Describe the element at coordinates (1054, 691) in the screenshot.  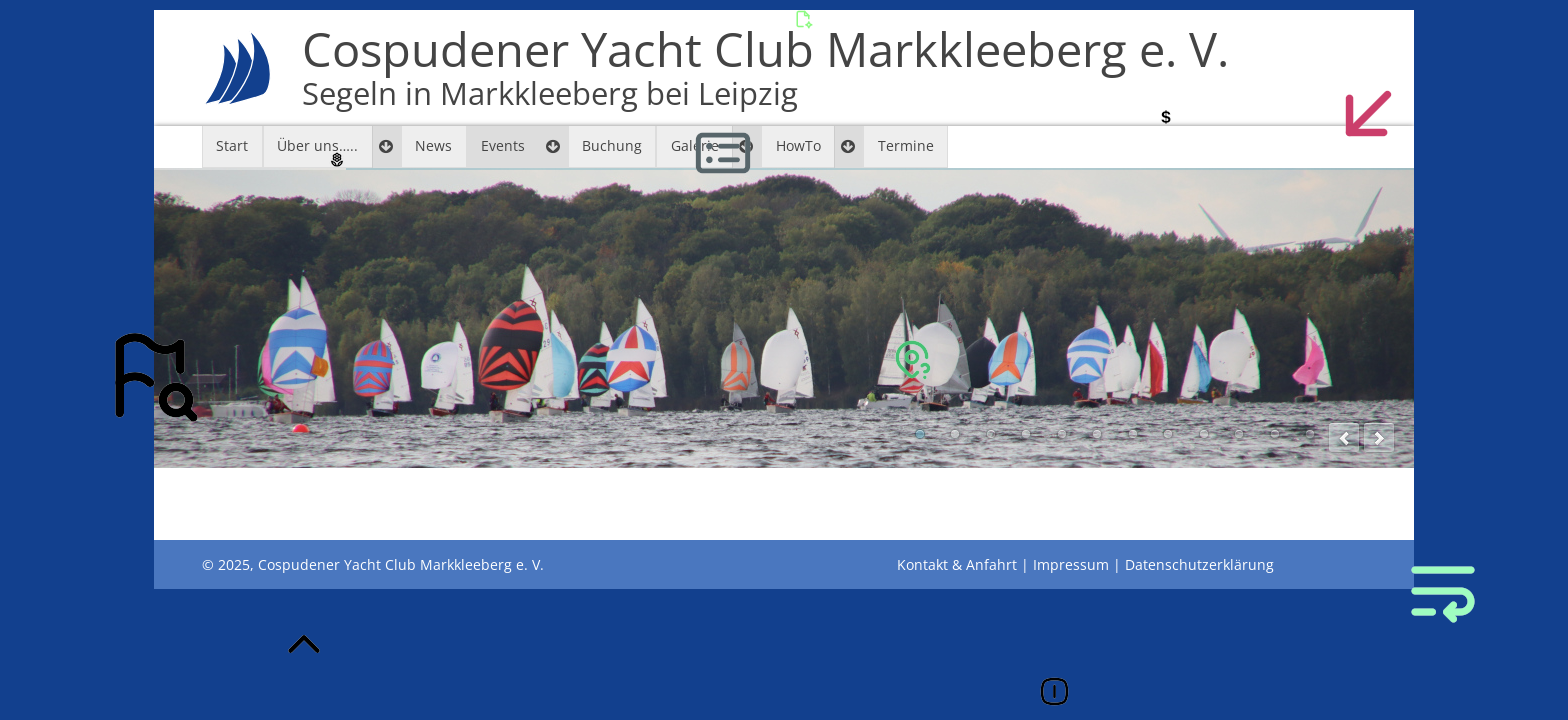
I see `view more information or details` at that location.